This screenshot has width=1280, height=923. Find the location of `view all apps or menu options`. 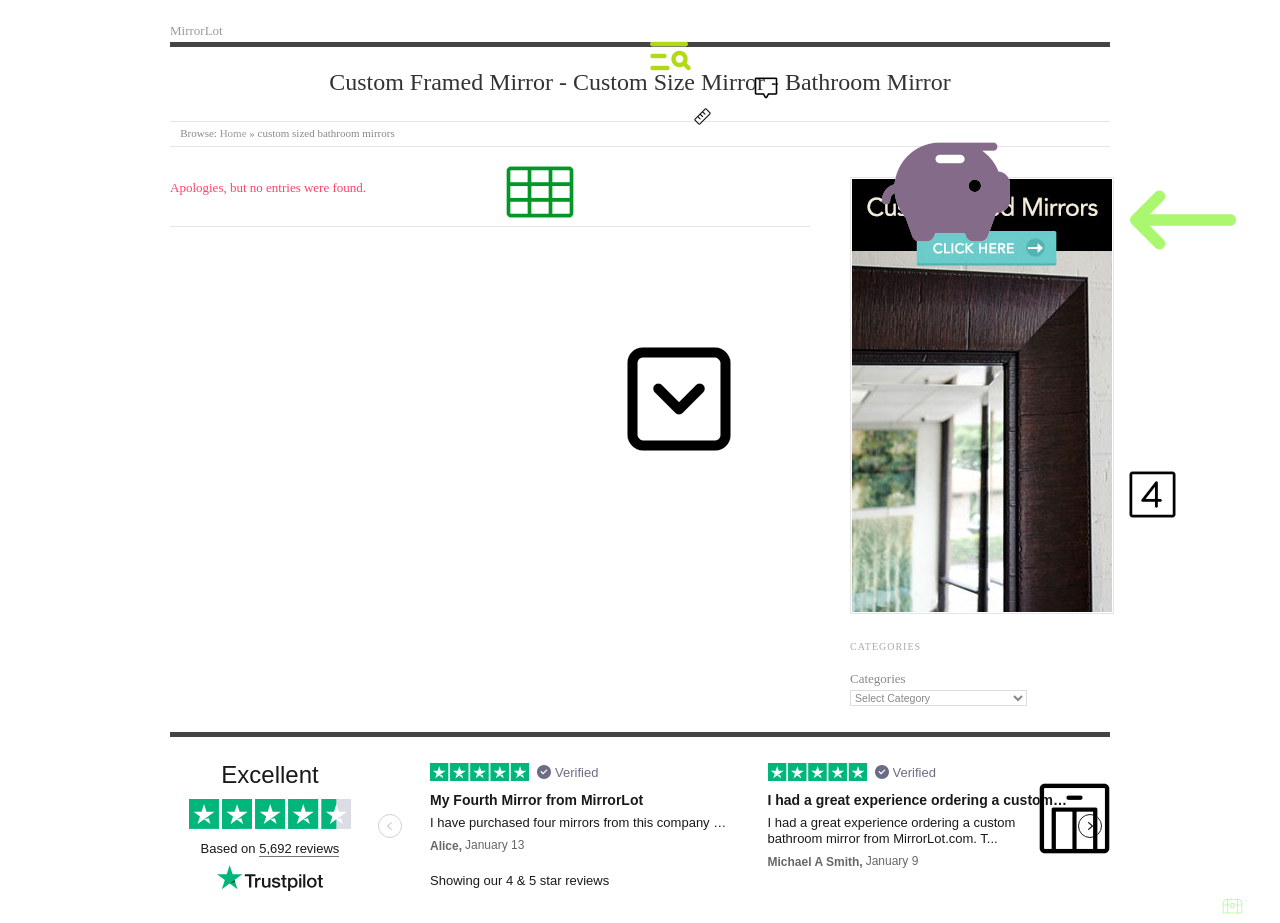

view all apps or menu options is located at coordinates (540, 192).